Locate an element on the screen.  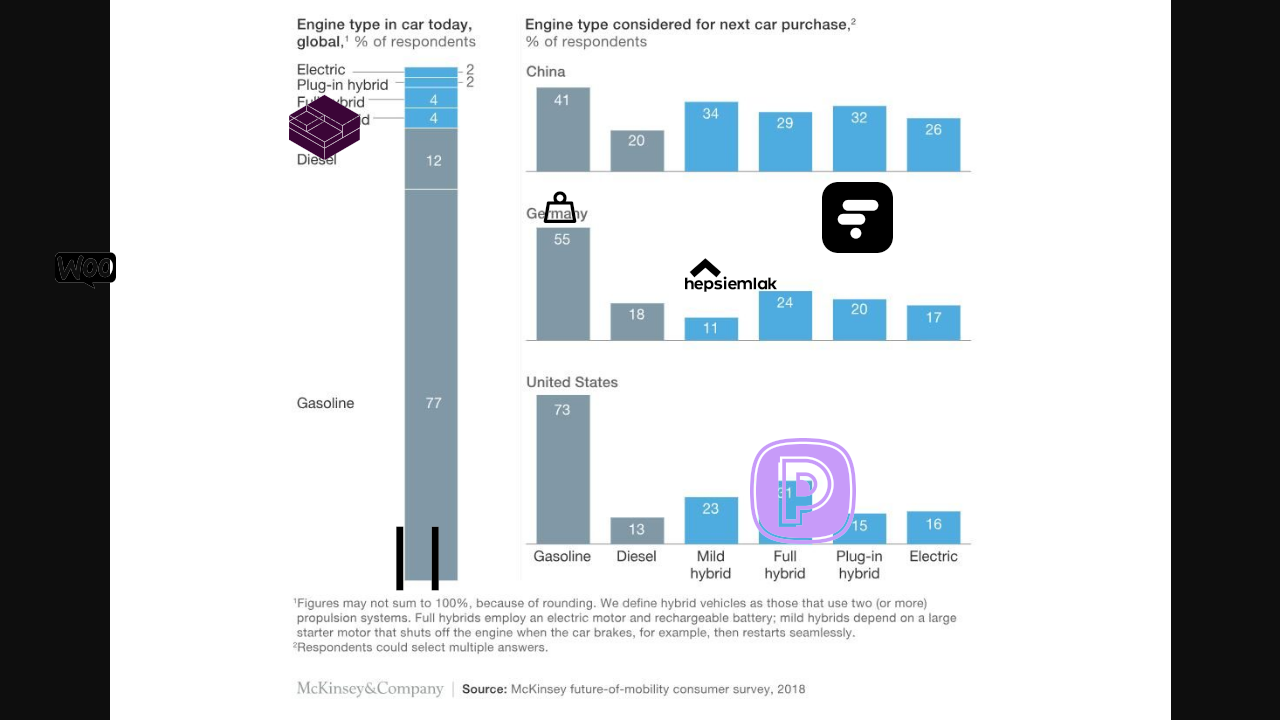
open the Folo app is located at coordinates (857, 217).